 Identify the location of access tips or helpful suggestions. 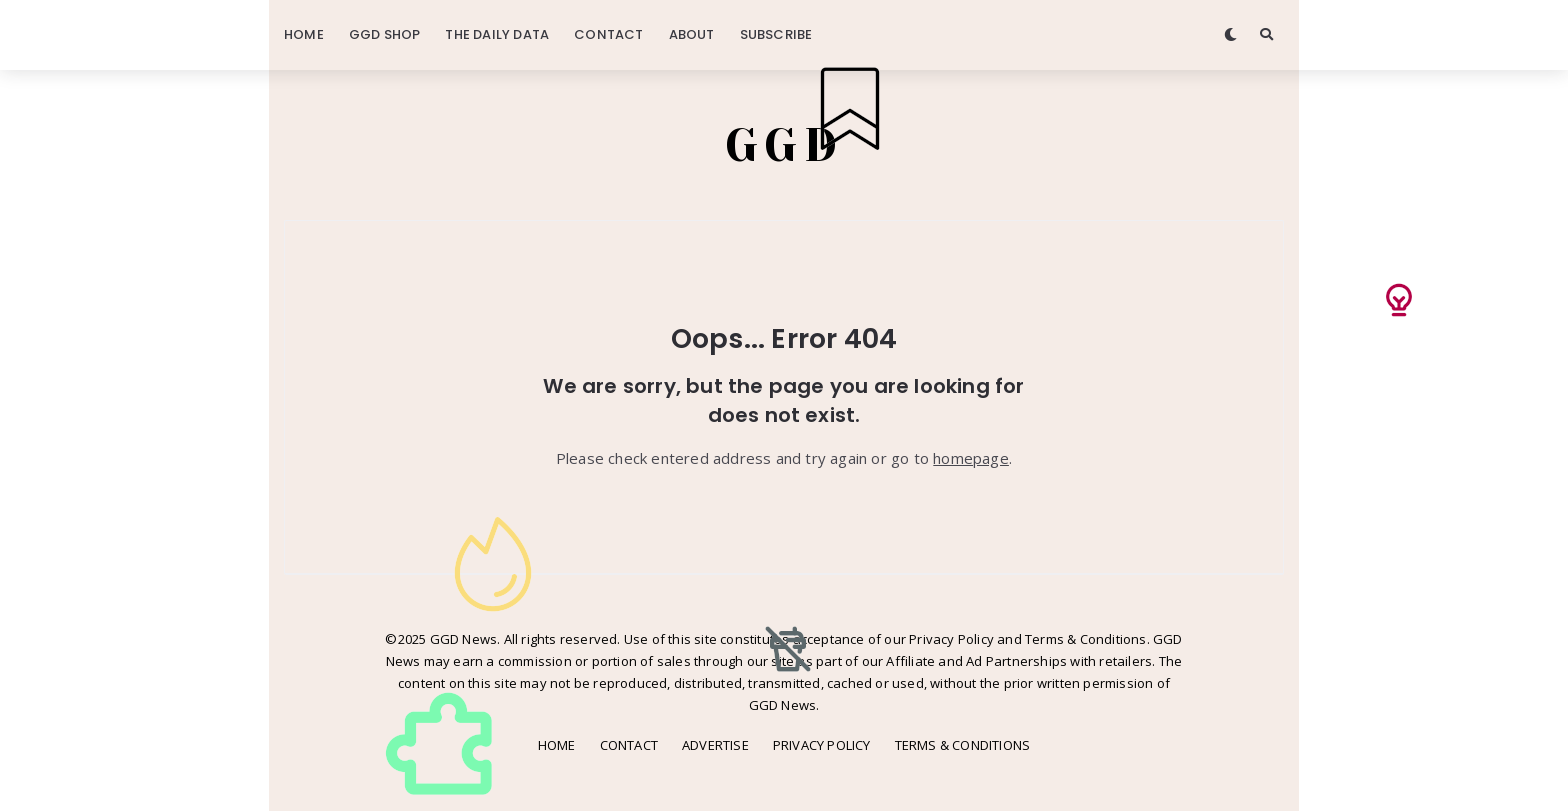
(1399, 300).